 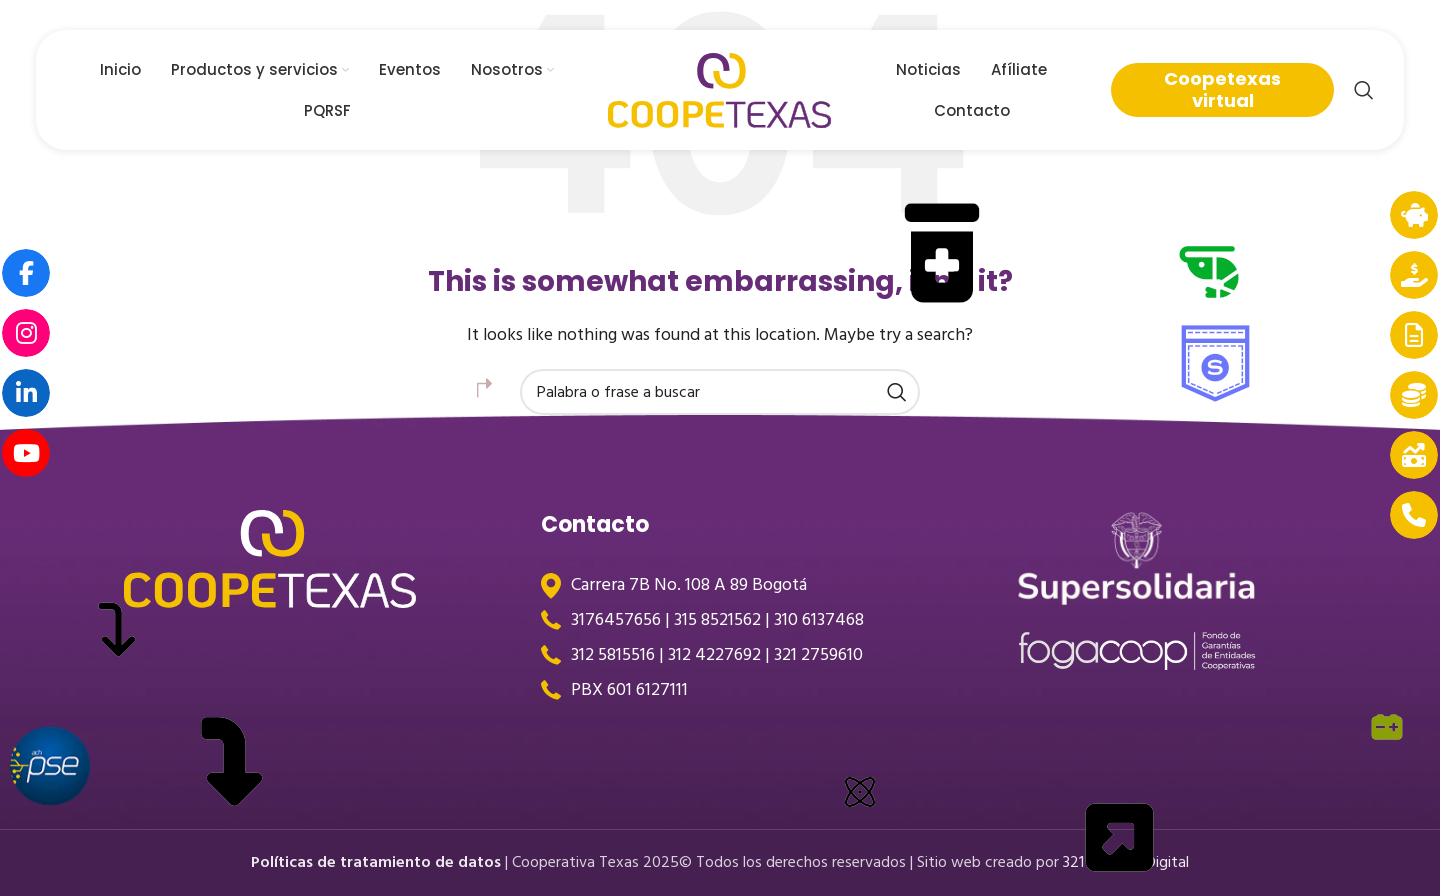 What do you see at coordinates (860, 792) in the screenshot?
I see `access science or chemistry features` at bounding box center [860, 792].